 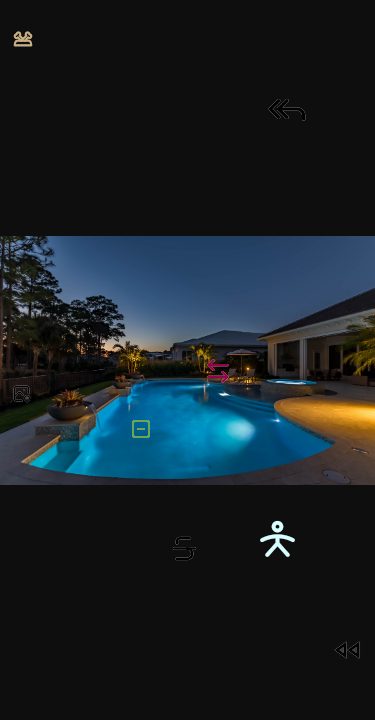 I want to click on remove an item from a list or selection, so click(x=141, y=429).